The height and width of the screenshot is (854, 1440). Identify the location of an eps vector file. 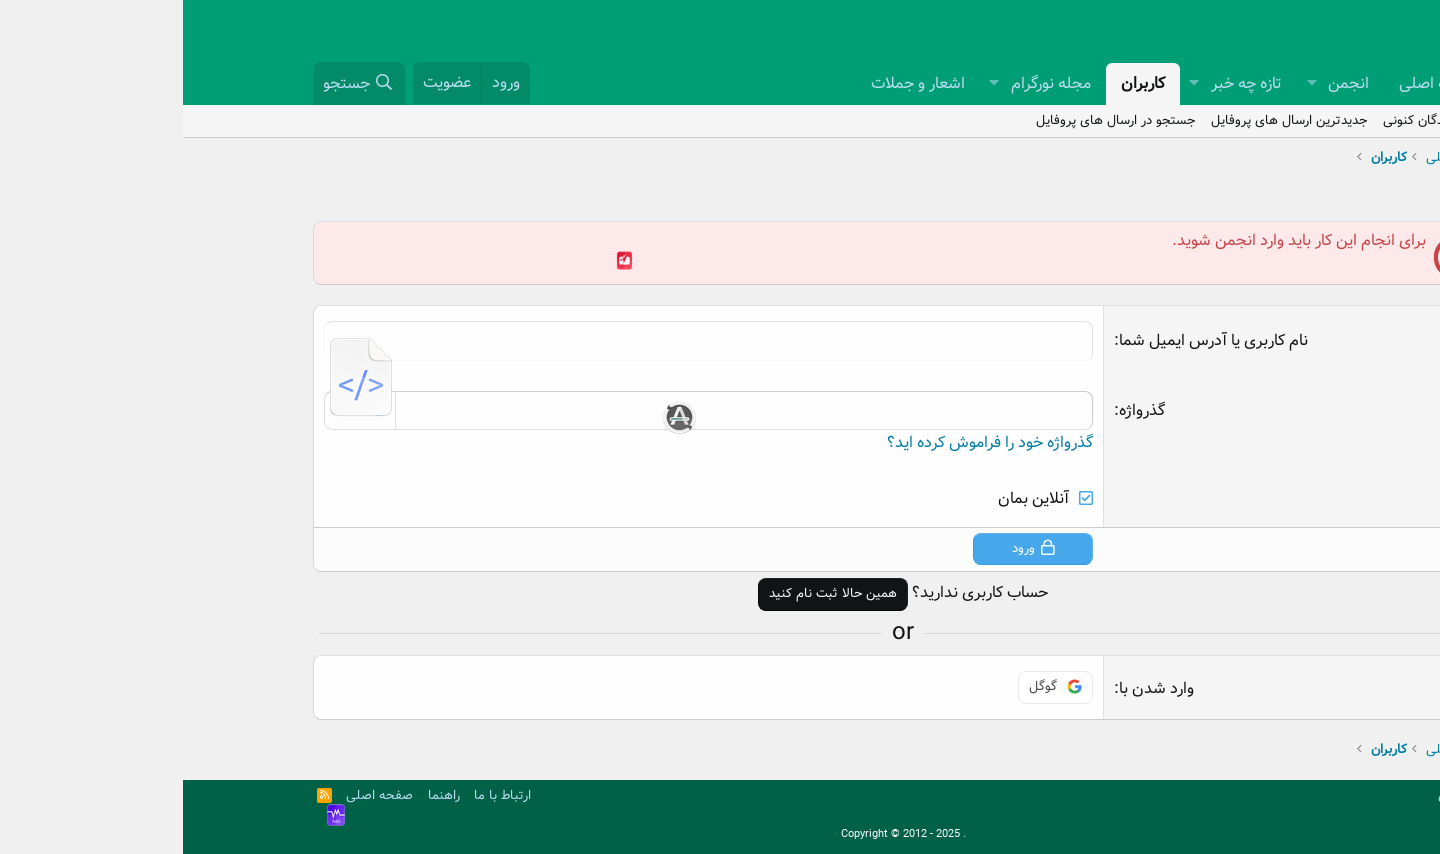
(624, 260).